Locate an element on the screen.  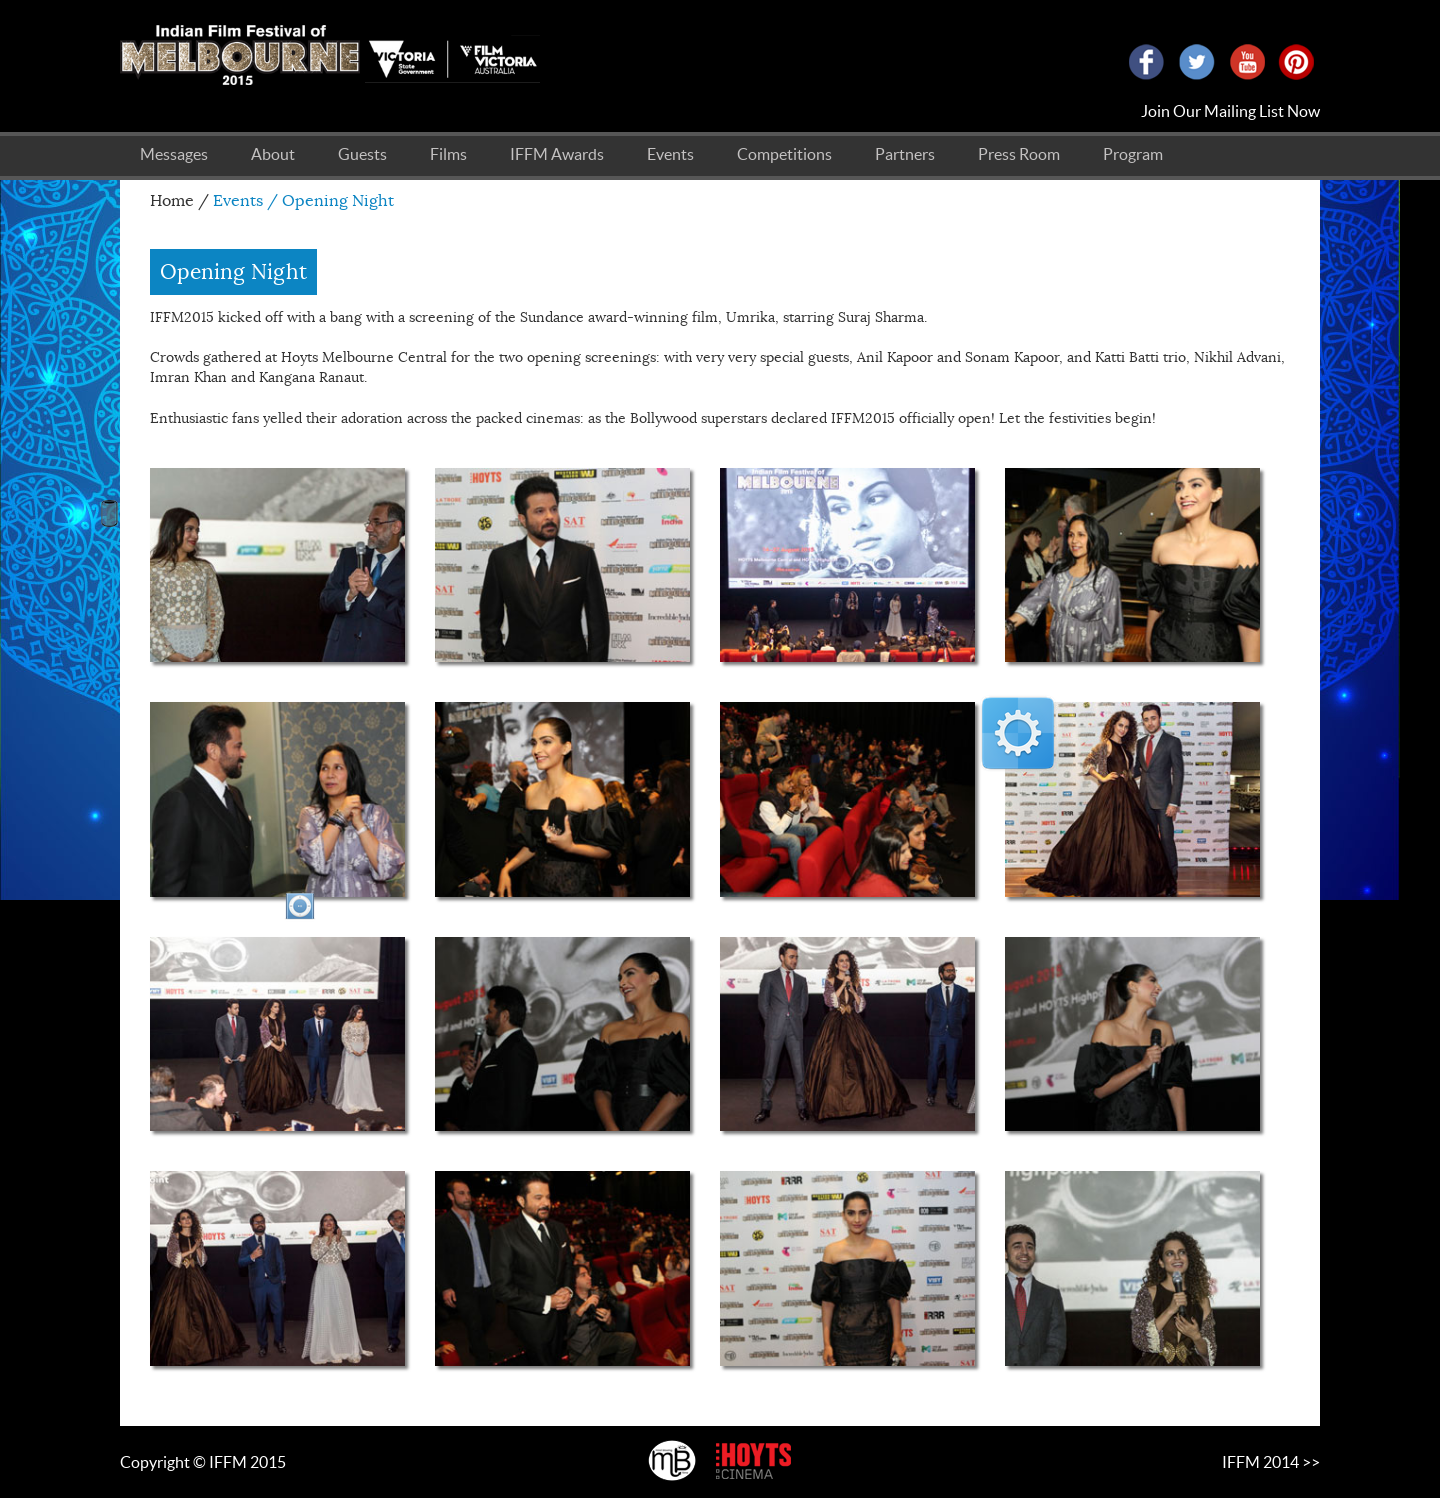
mac pro (cylinder model) in finder sidebar is located at coordinates (109, 513).